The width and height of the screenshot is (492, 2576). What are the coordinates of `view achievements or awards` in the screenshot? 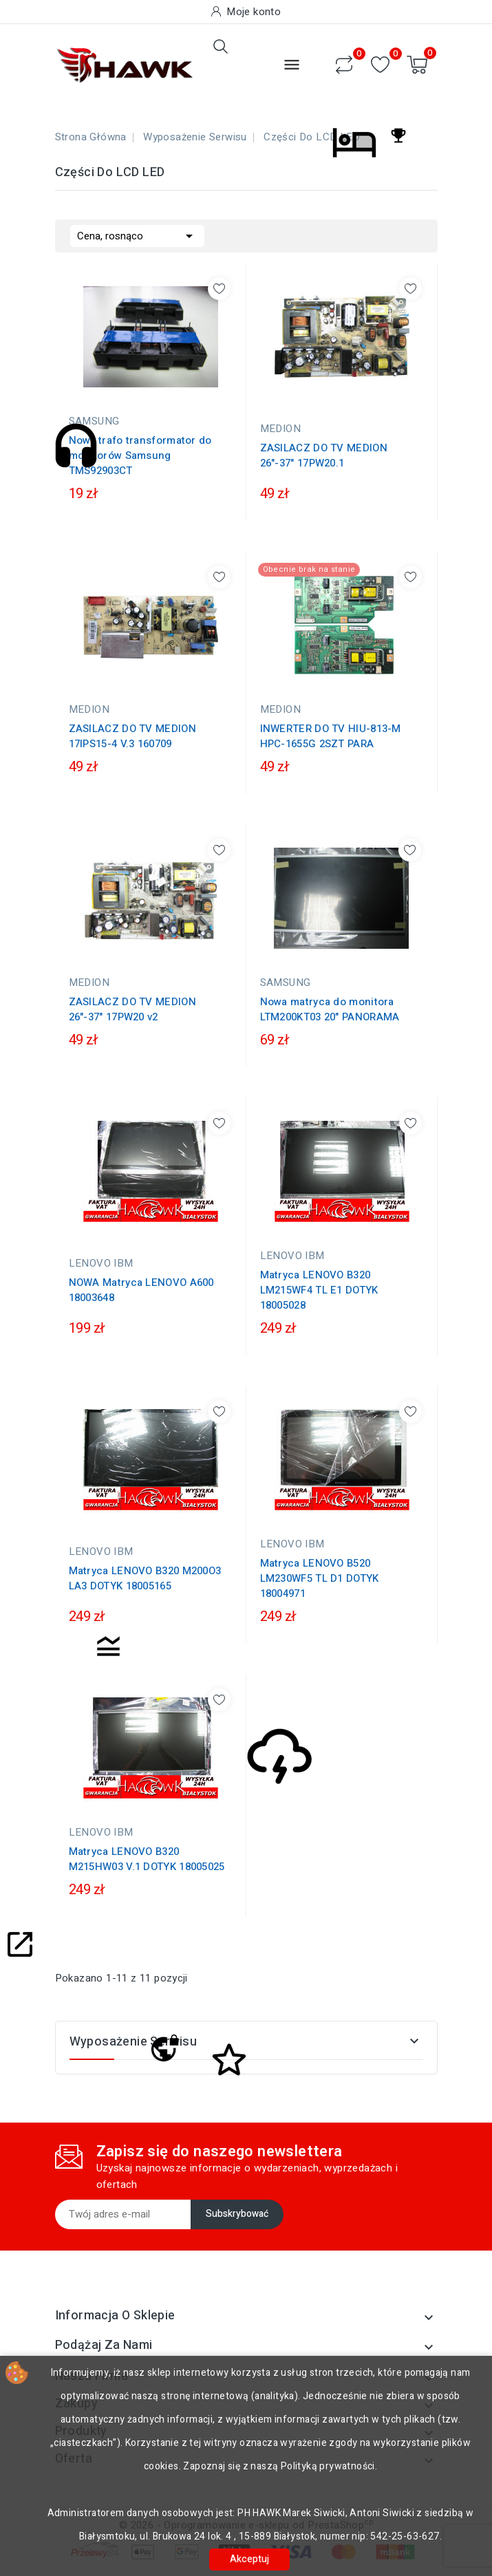 It's located at (398, 136).